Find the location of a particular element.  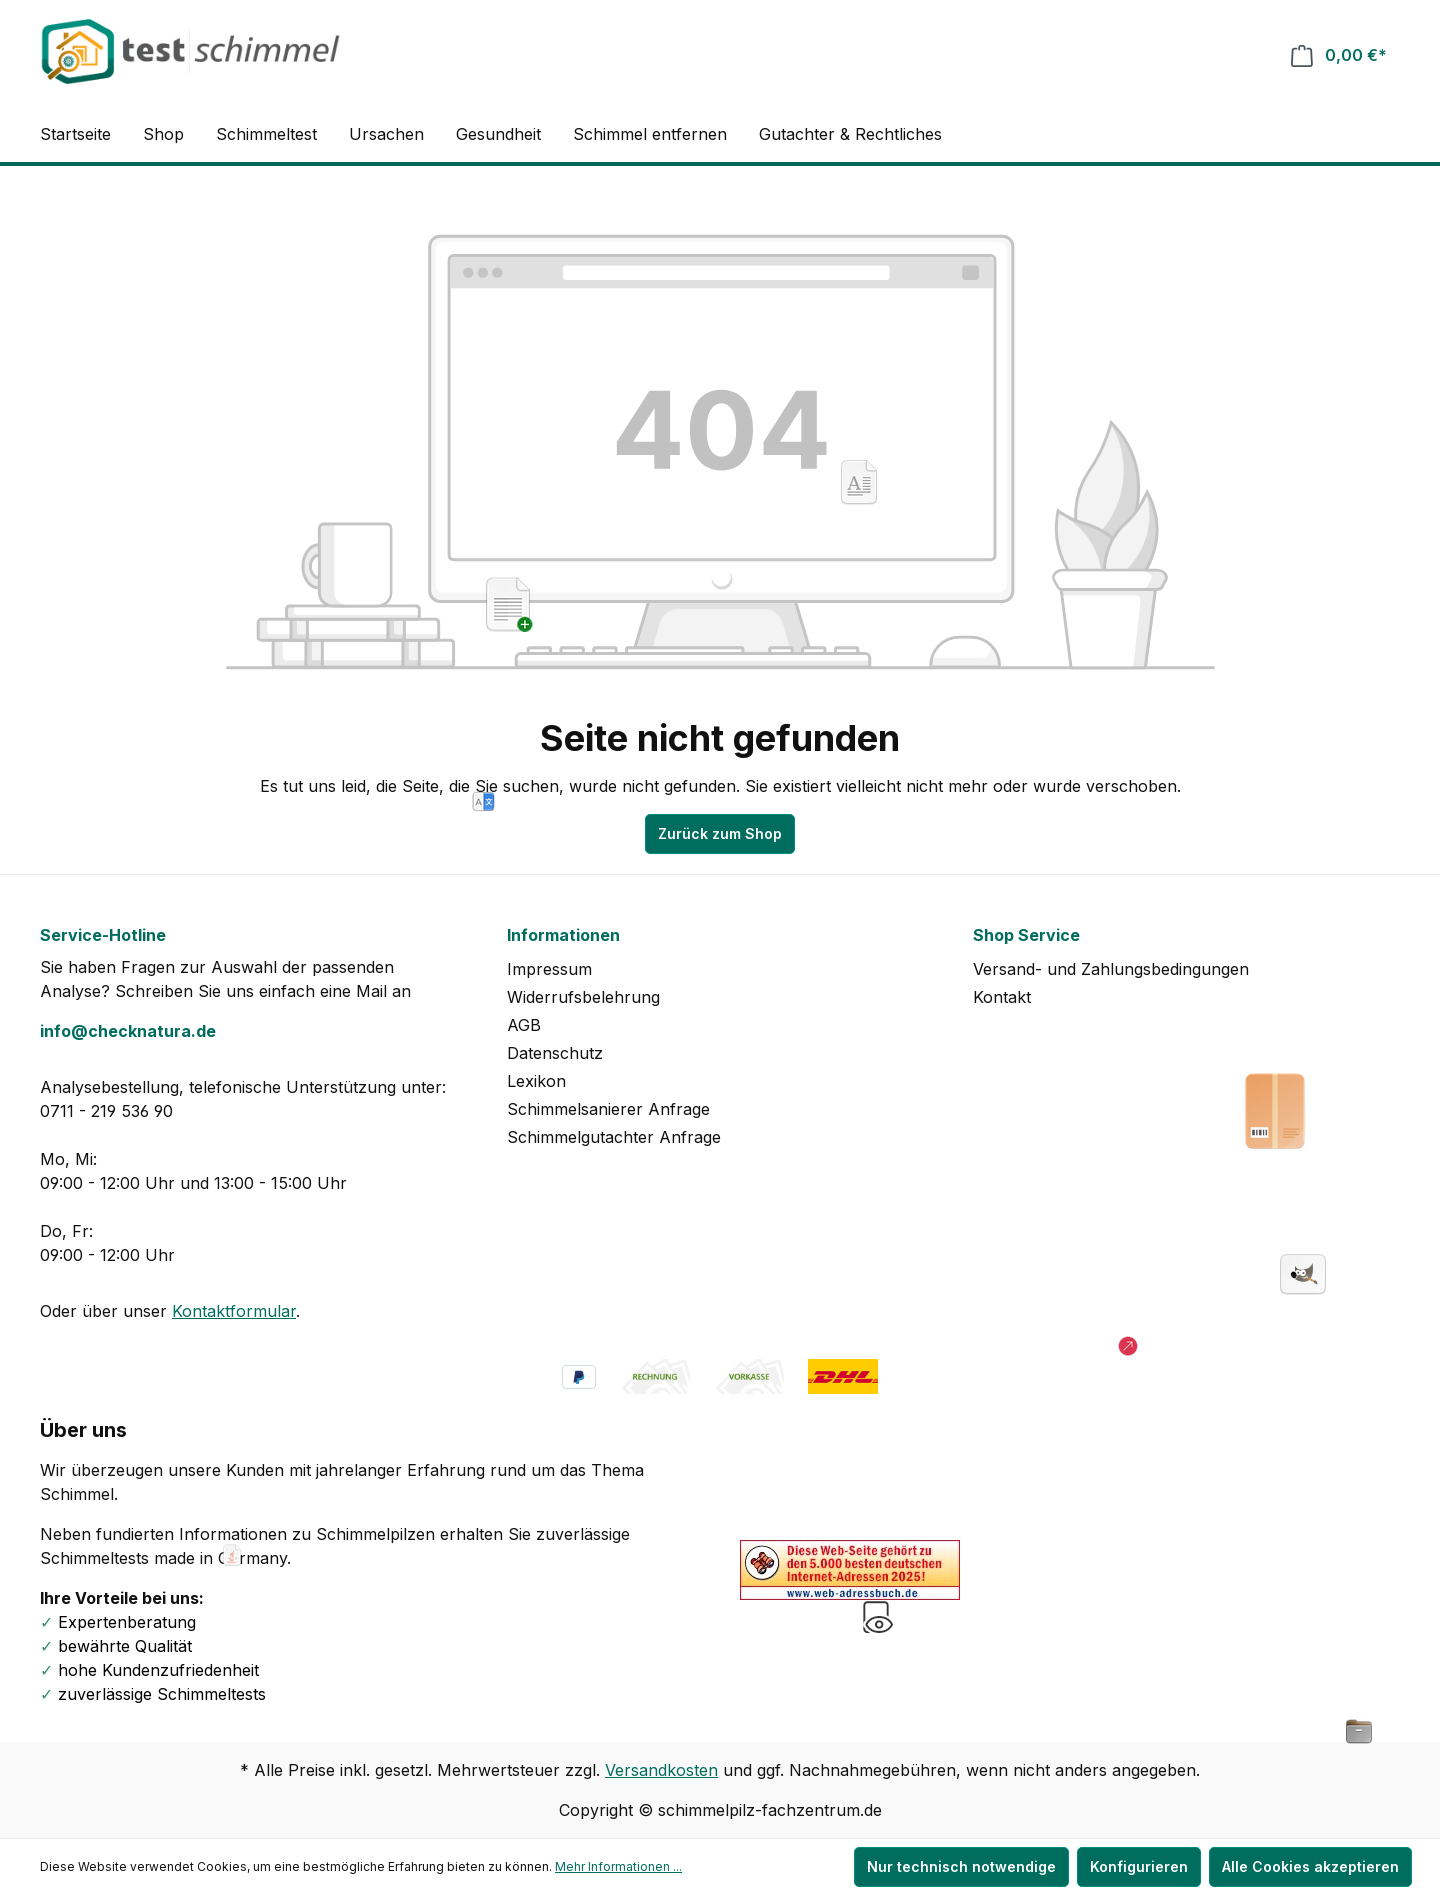

access language and region settings is located at coordinates (483, 801).